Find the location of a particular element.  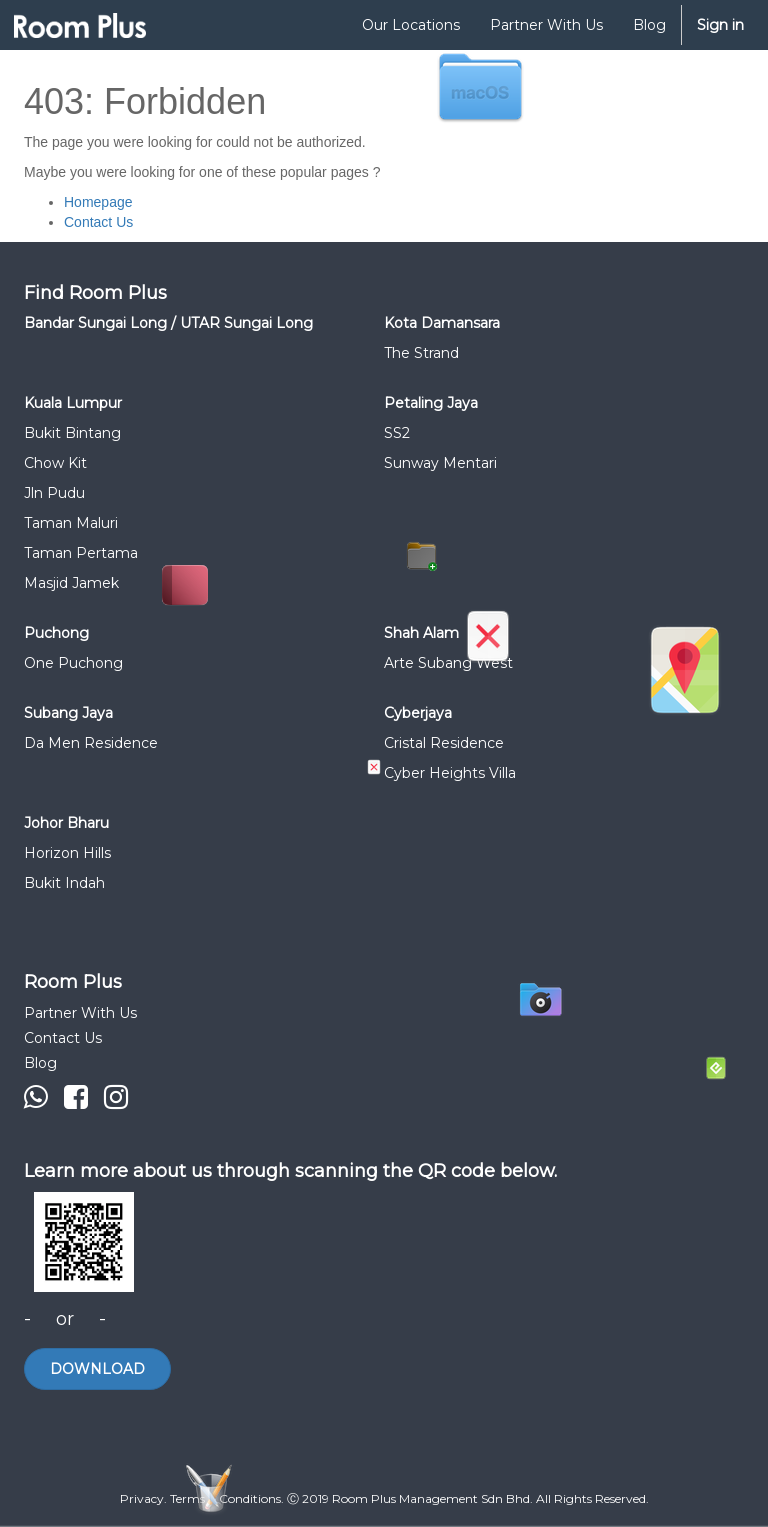

indicates a broken or invalid symbolic link is located at coordinates (374, 767).